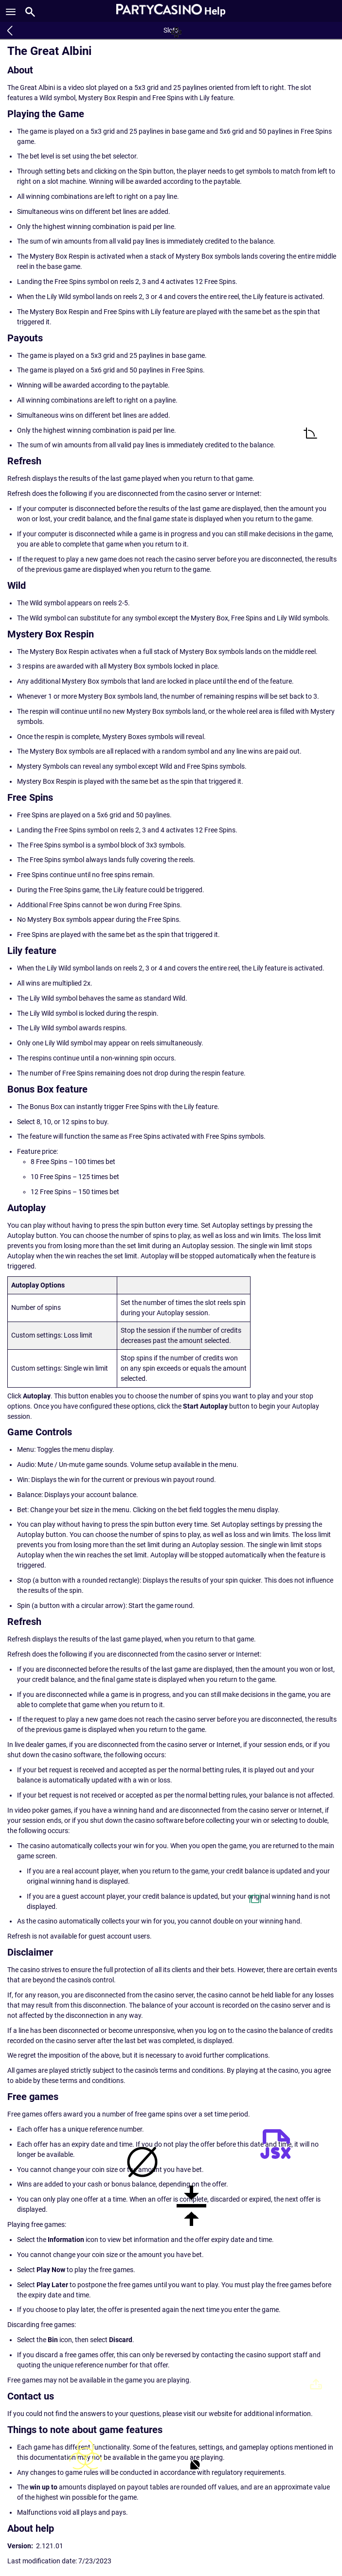 This screenshot has height=2576, width=342. What do you see at coordinates (176, 32) in the screenshot?
I see `access gaming features or settings` at bounding box center [176, 32].